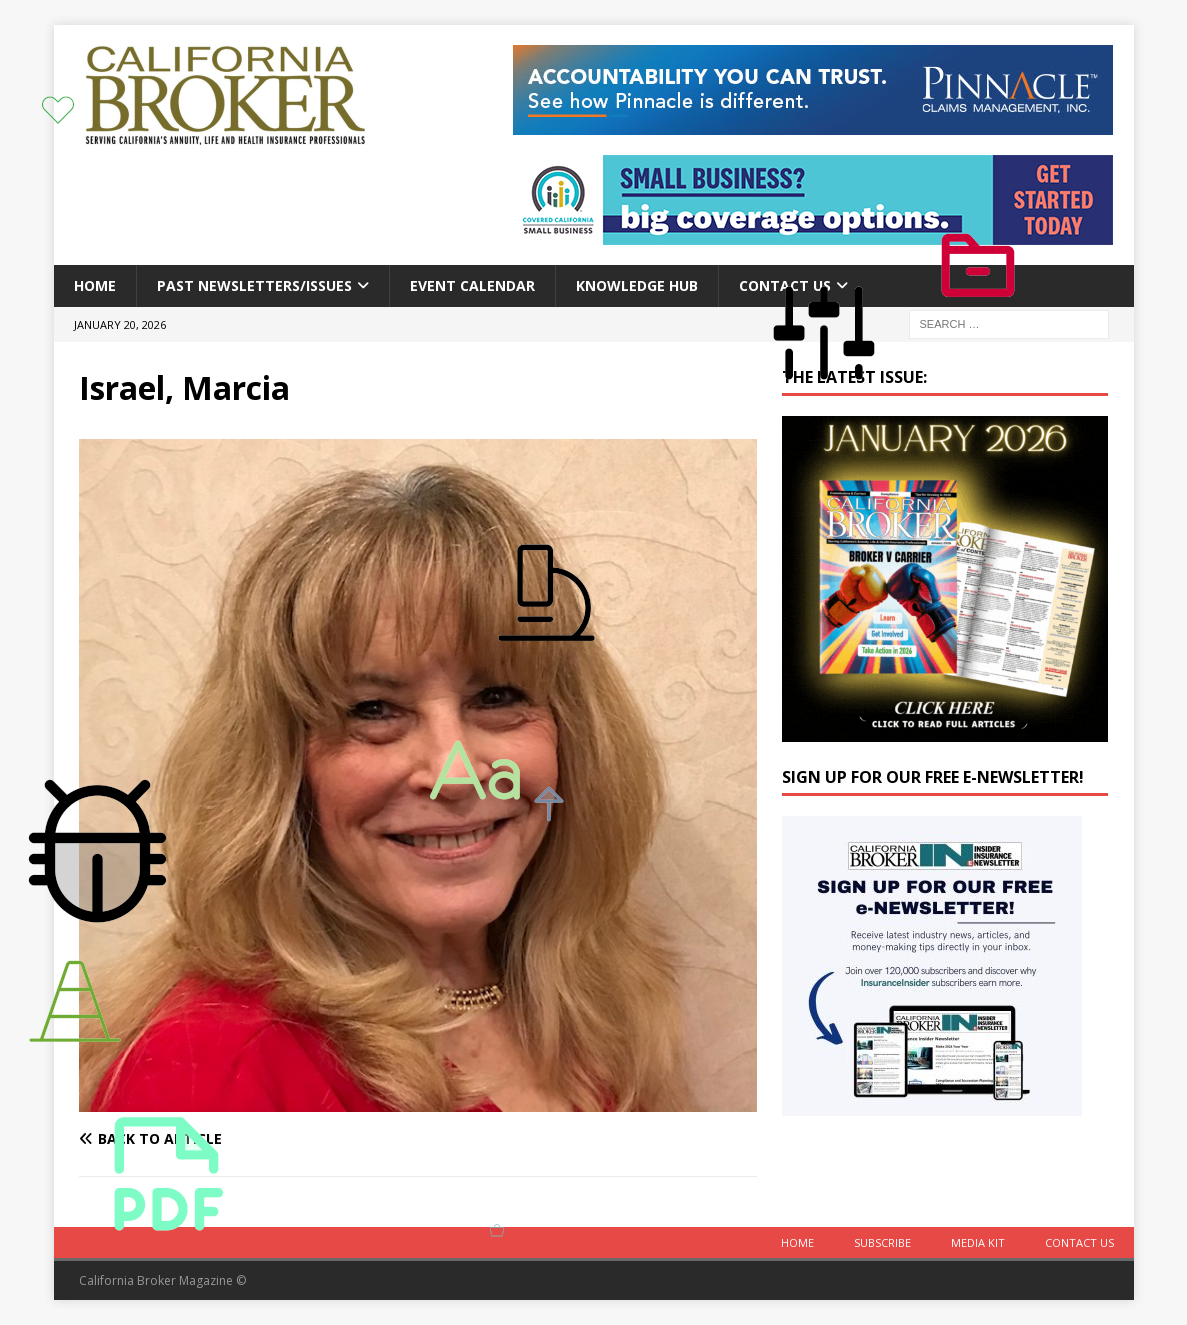  What do you see at coordinates (75, 1003) in the screenshot?
I see `indicates an area under construction or maintenance` at bounding box center [75, 1003].